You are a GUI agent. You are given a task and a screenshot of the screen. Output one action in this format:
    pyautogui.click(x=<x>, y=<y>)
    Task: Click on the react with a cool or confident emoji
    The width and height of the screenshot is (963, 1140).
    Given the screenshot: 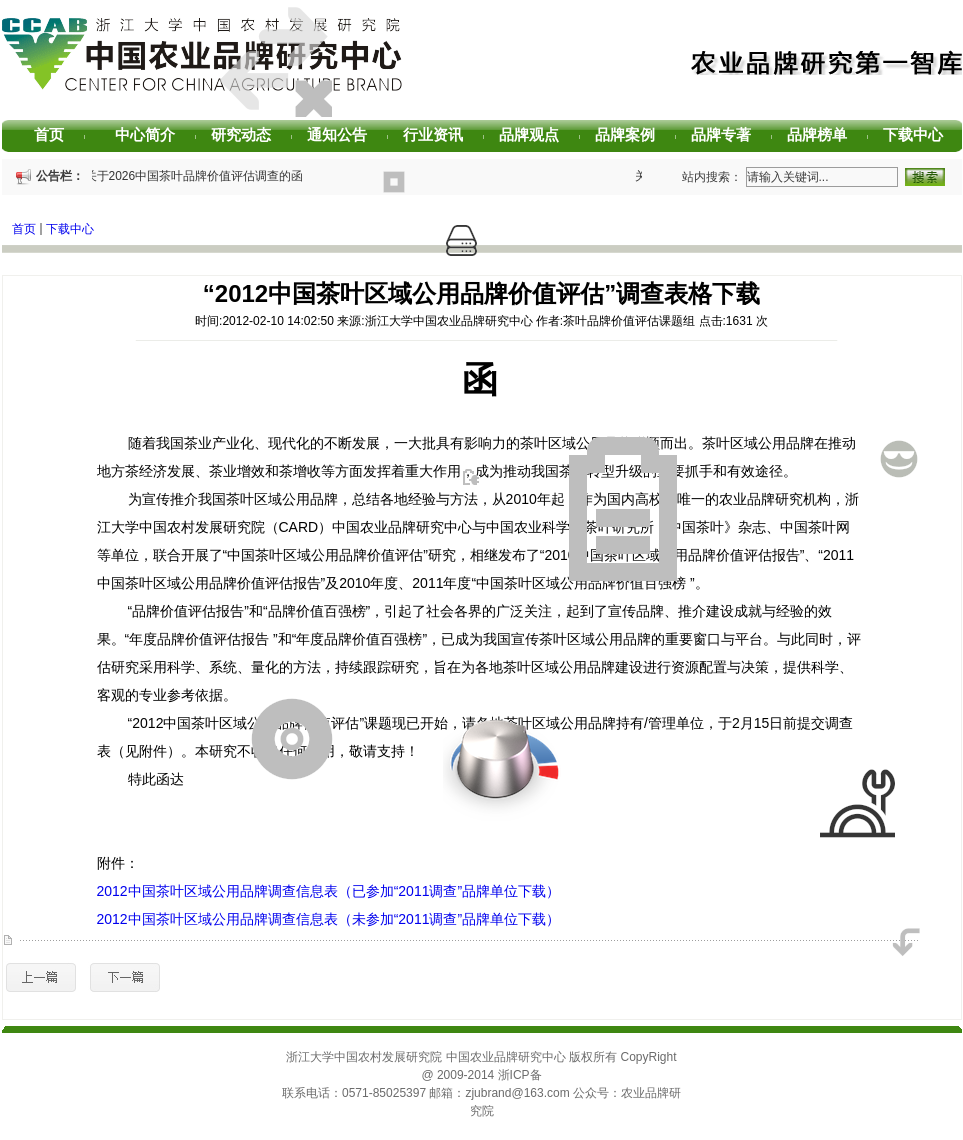 What is the action you would take?
    pyautogui.click(x=899, y=459)
    